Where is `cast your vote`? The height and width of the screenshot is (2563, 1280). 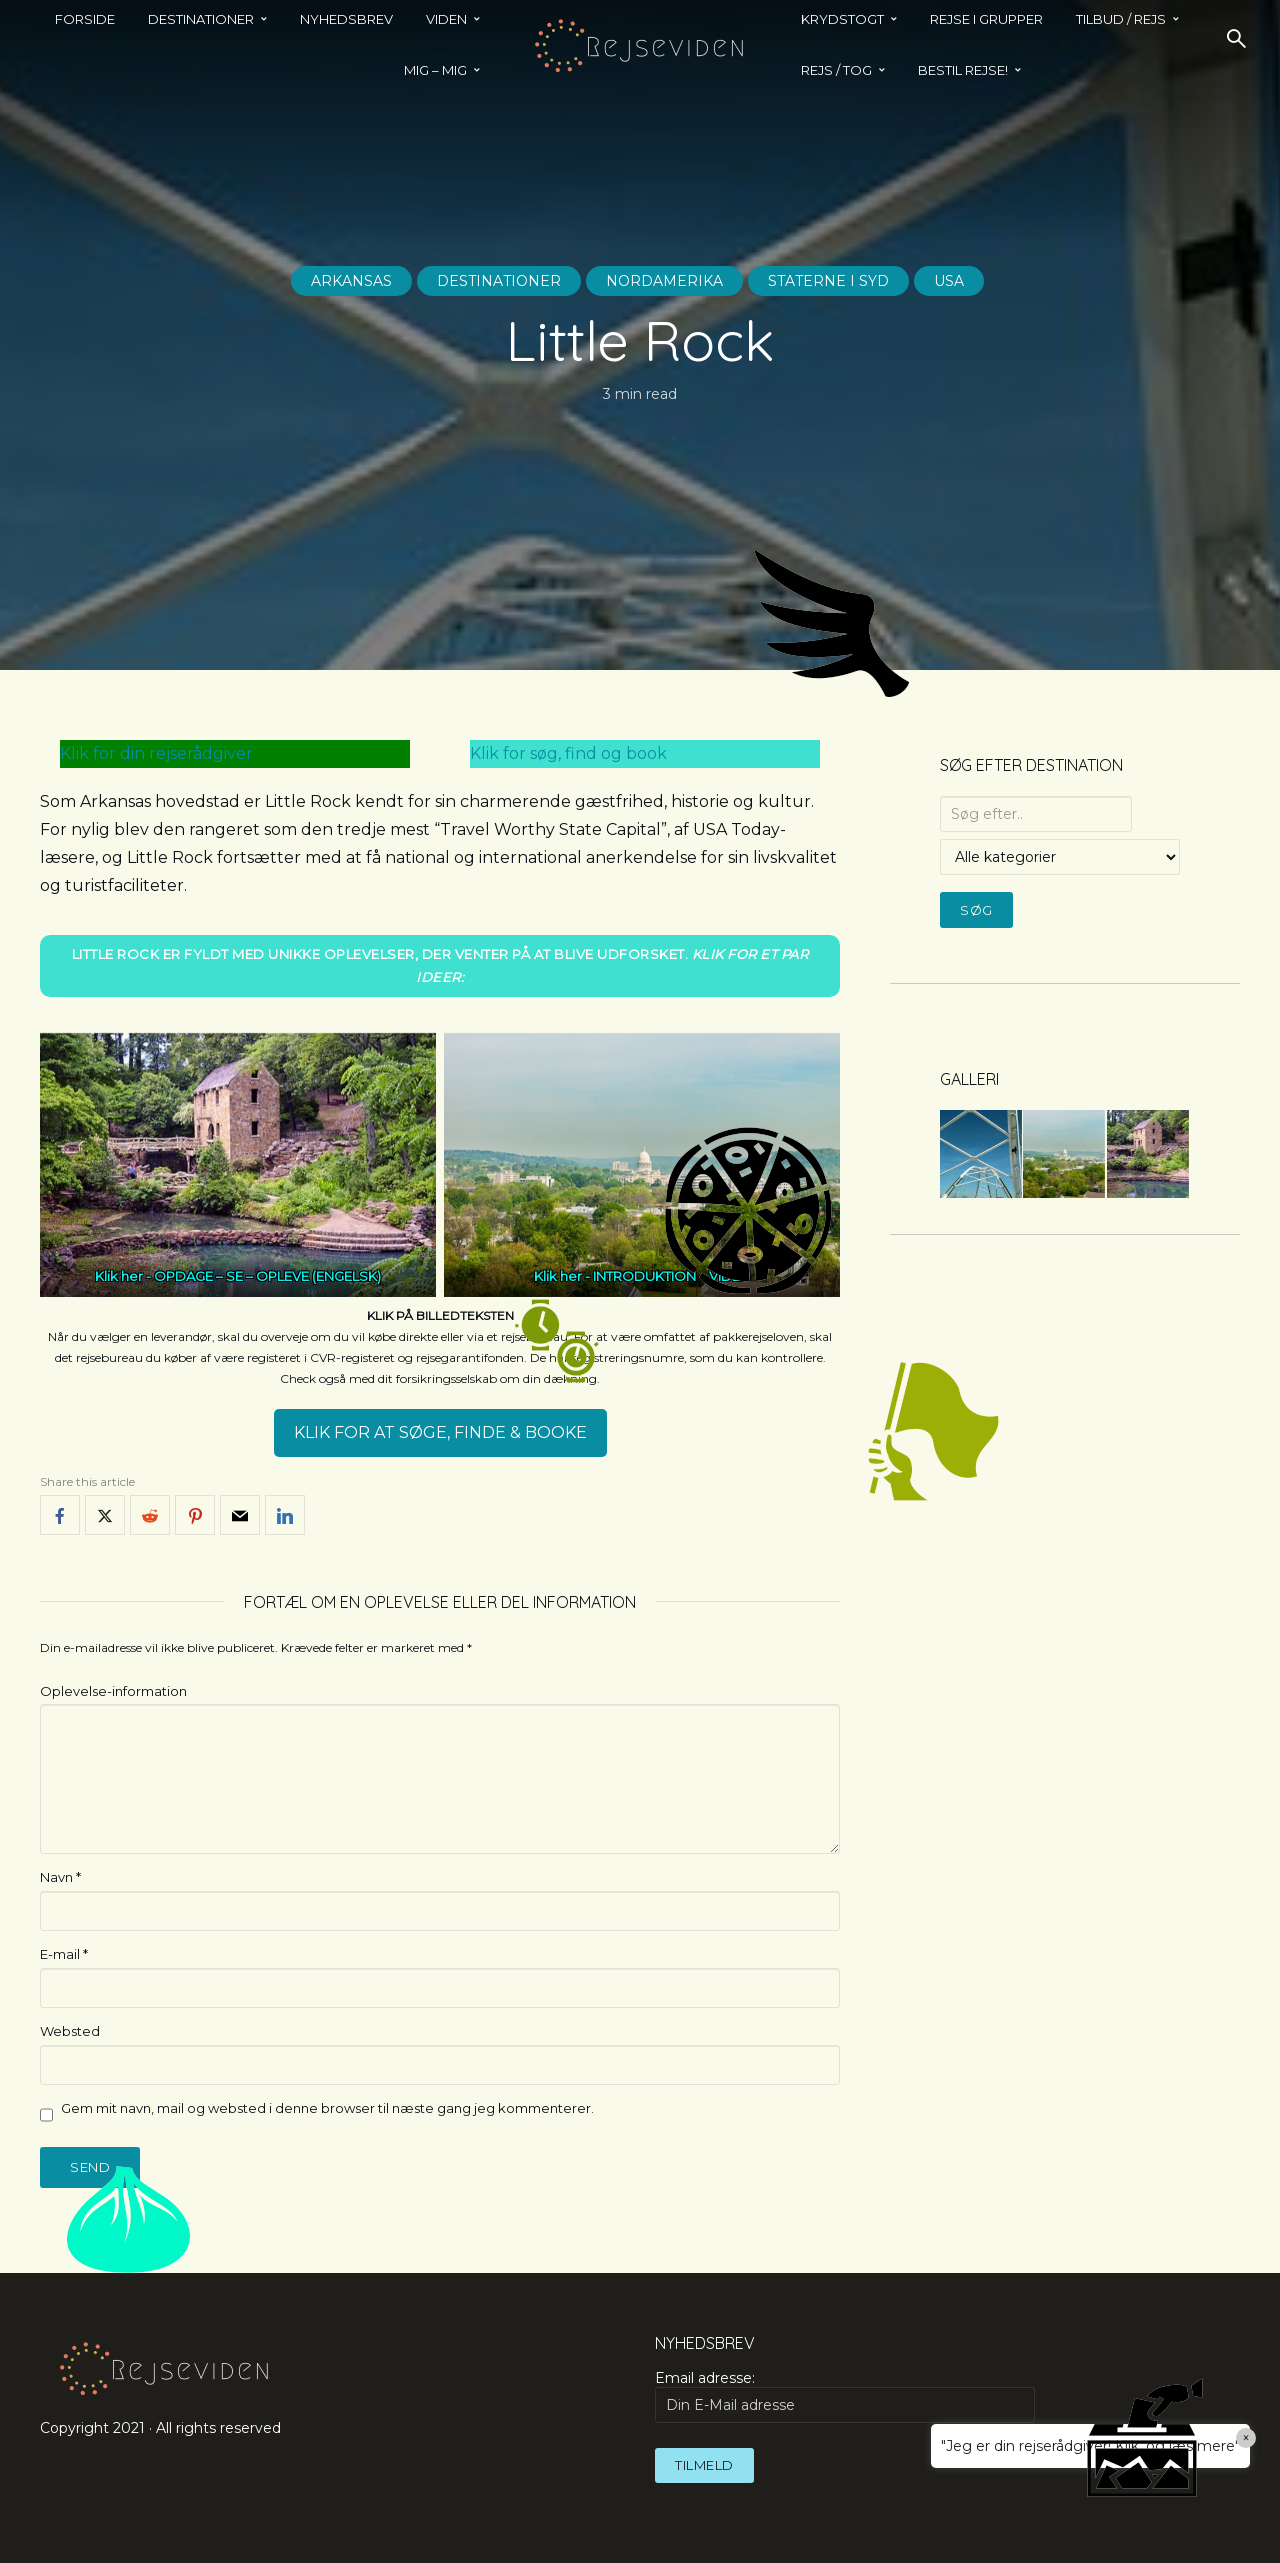
cast your vote is located at coordinates (1142, 2438).